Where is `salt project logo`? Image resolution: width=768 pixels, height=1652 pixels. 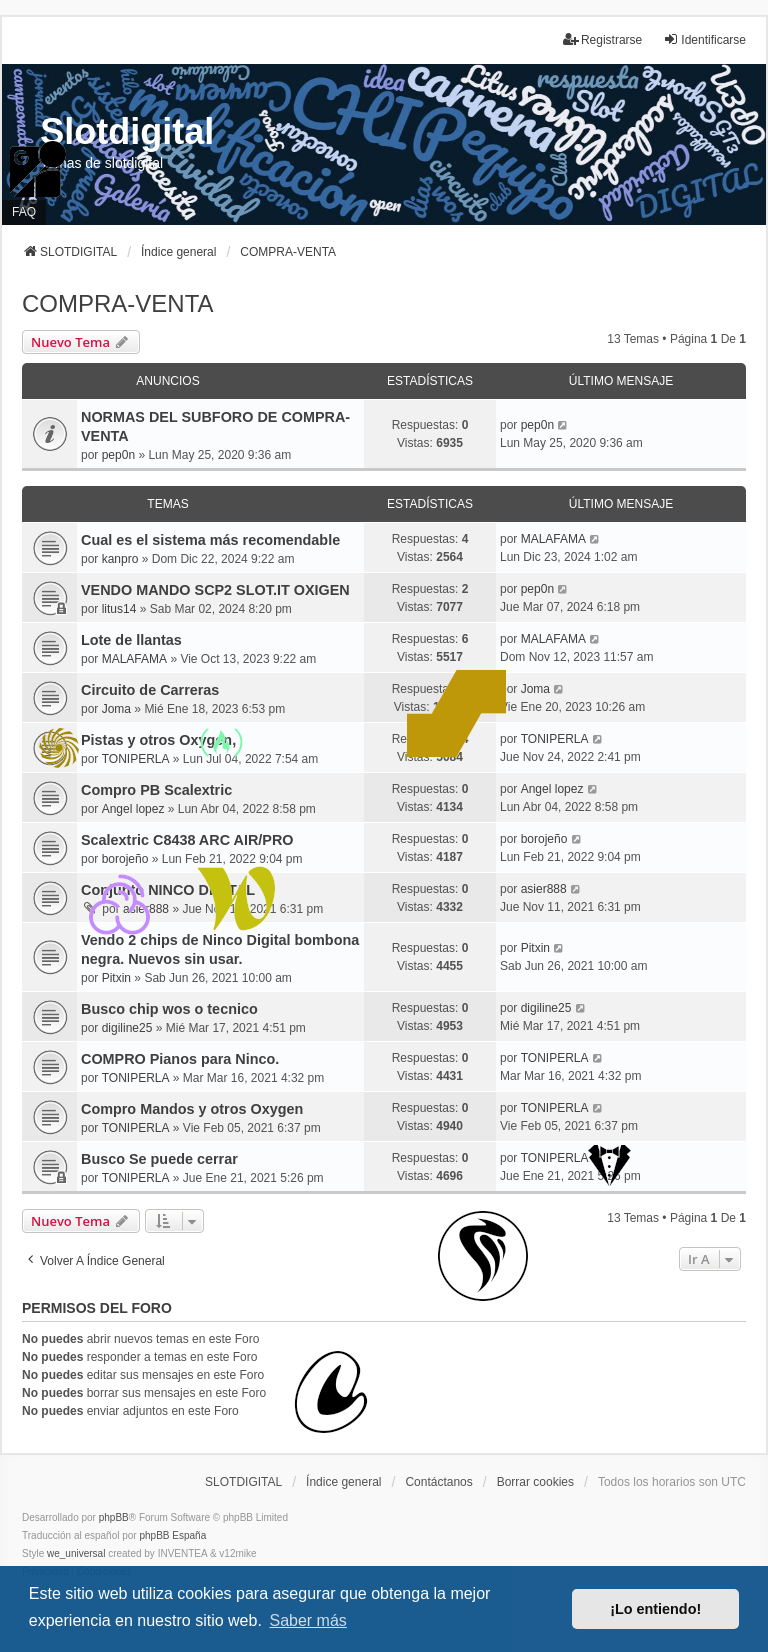 salt project logo is located at coordinates (456, 713).